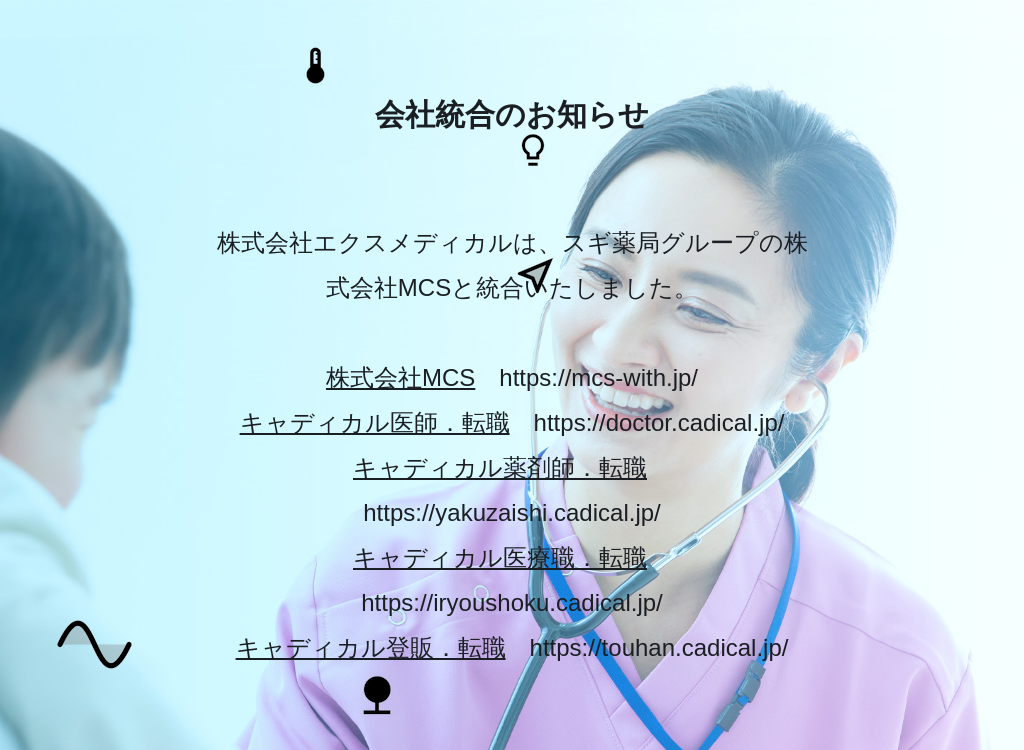 Image resolution: width=1024 pixels, height=750 pixels. I want to click on access navigation or directions, so click(535, 275).